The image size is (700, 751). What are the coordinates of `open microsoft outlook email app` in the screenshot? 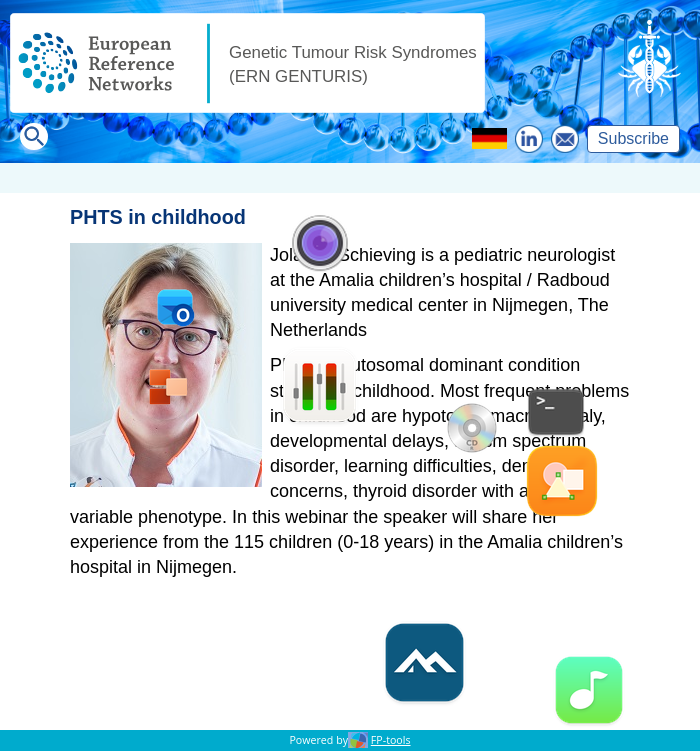 It's located at (175, 307).